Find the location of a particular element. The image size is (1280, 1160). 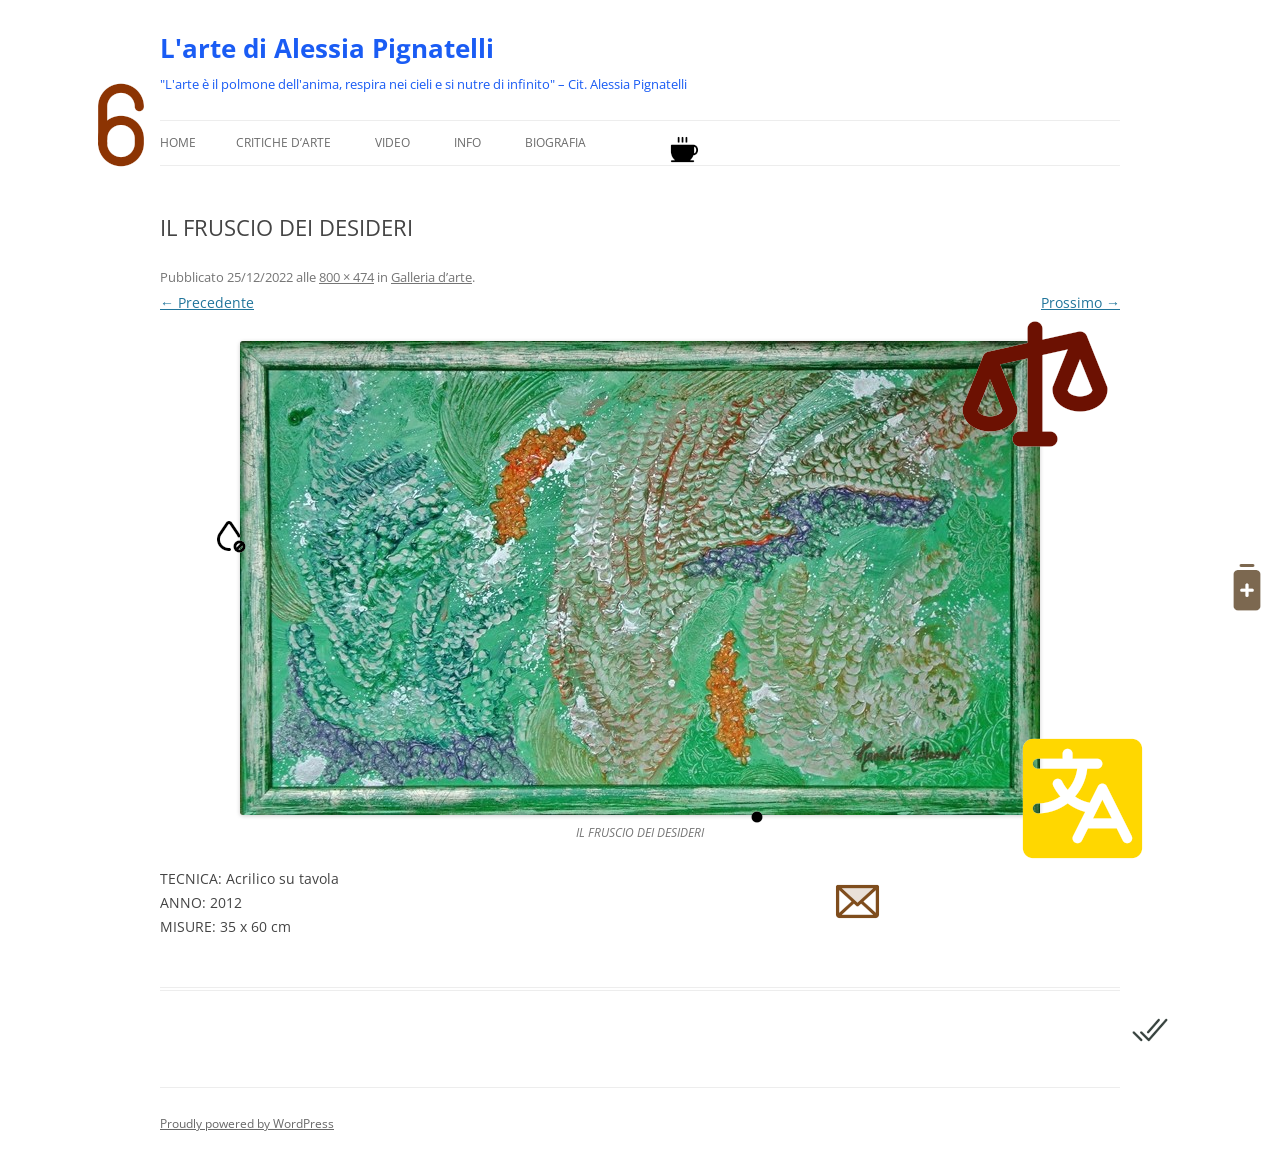

access legal terms or policies is located at coordinates (1035, 384).